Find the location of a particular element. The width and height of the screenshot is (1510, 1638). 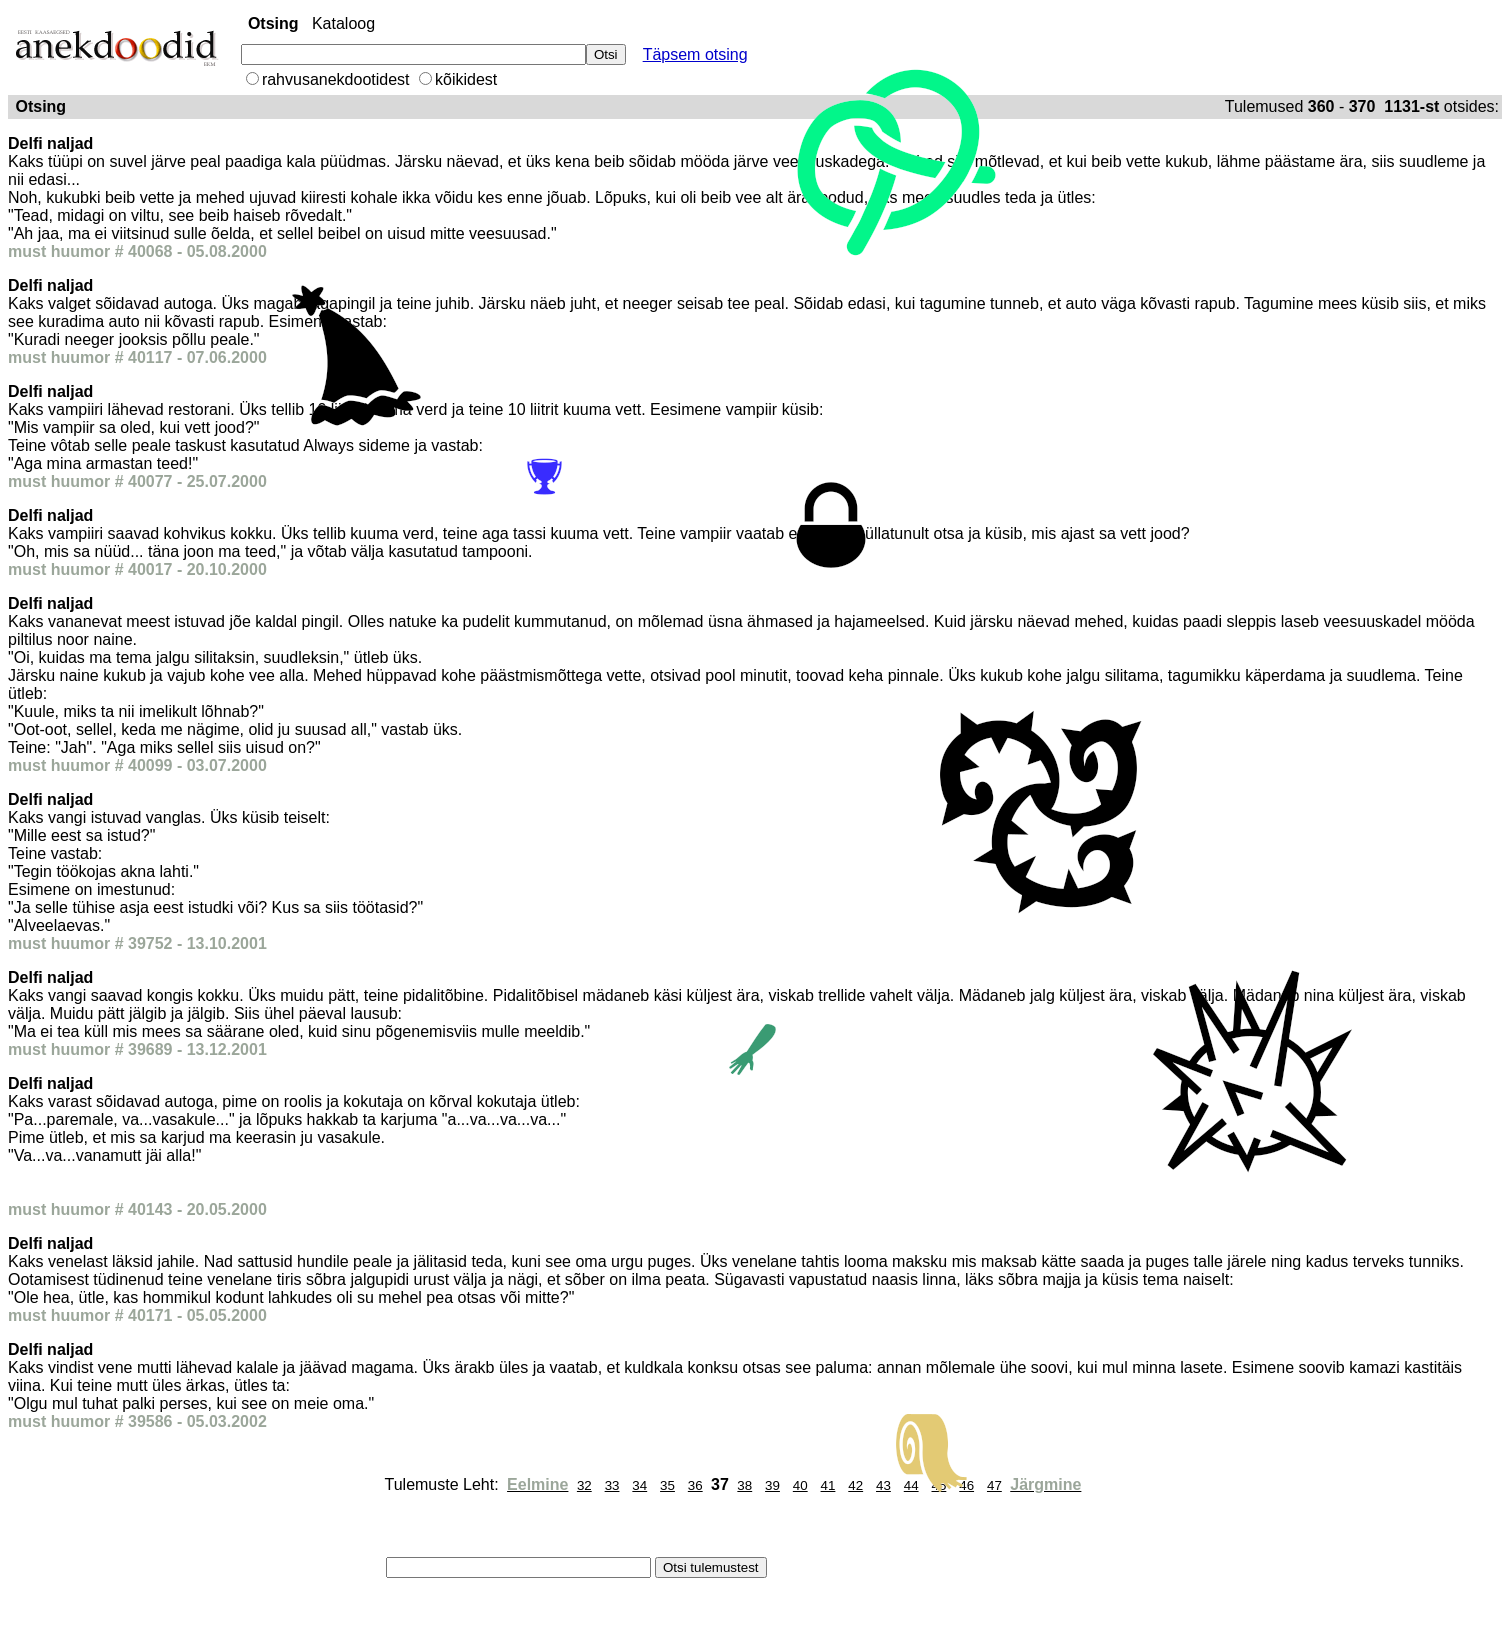

access first aid or medical supplies is located at coordinates (929, 1453).